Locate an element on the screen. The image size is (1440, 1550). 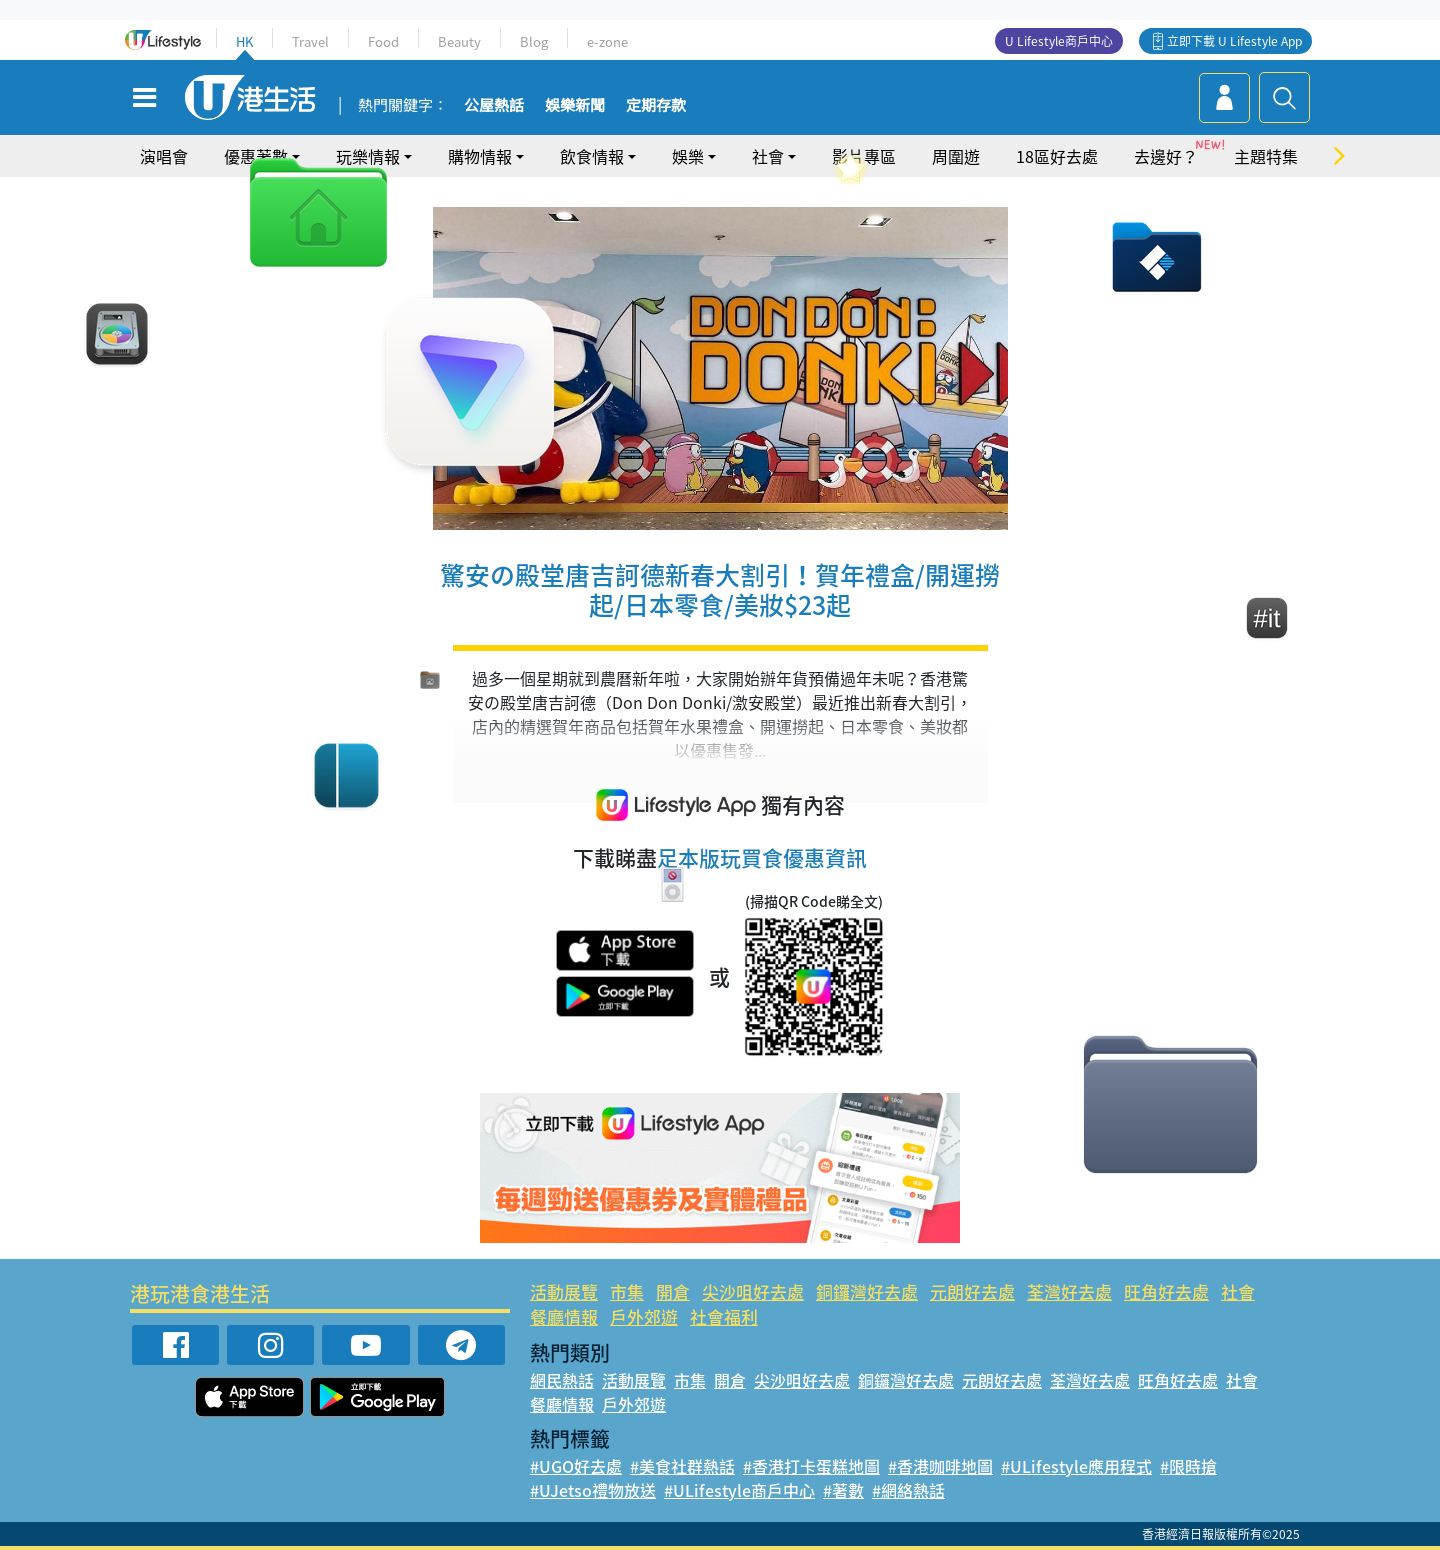
indicates a new or recently added item is located at coordinates (850, 170).